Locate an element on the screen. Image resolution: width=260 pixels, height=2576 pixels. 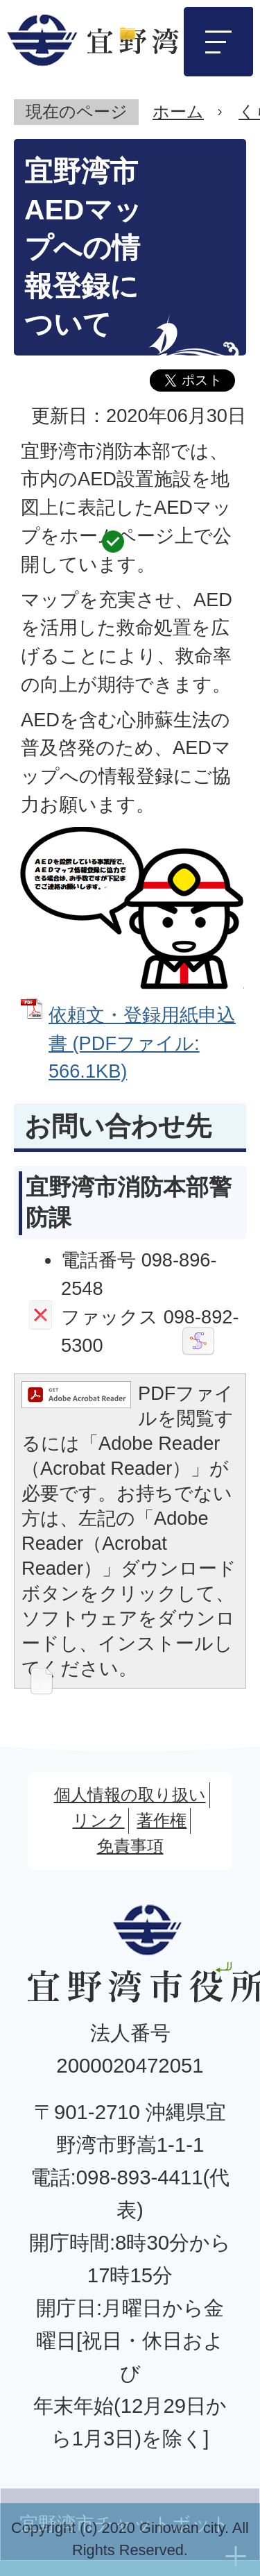
compressed SVG vector image file is located at coordinates (198, 1340).